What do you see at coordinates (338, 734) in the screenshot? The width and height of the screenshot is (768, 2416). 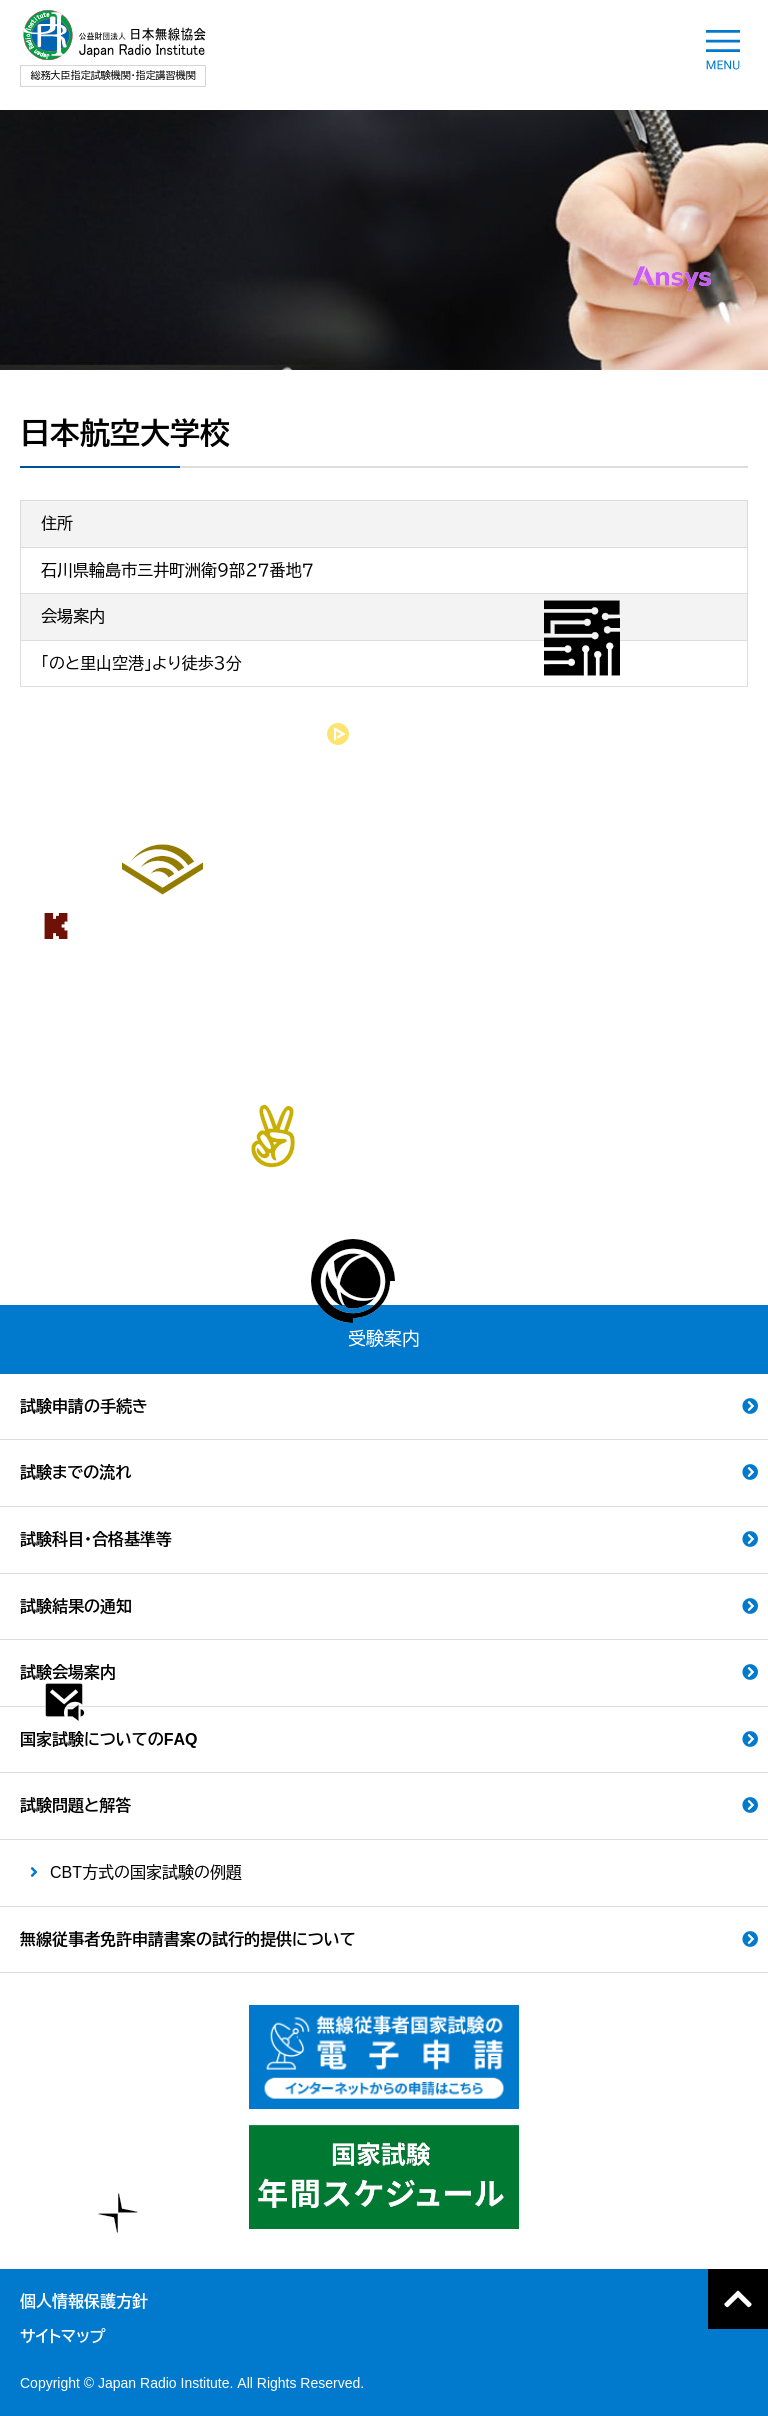 I see `open the NewPipe app` at bounding box center [338, 734].